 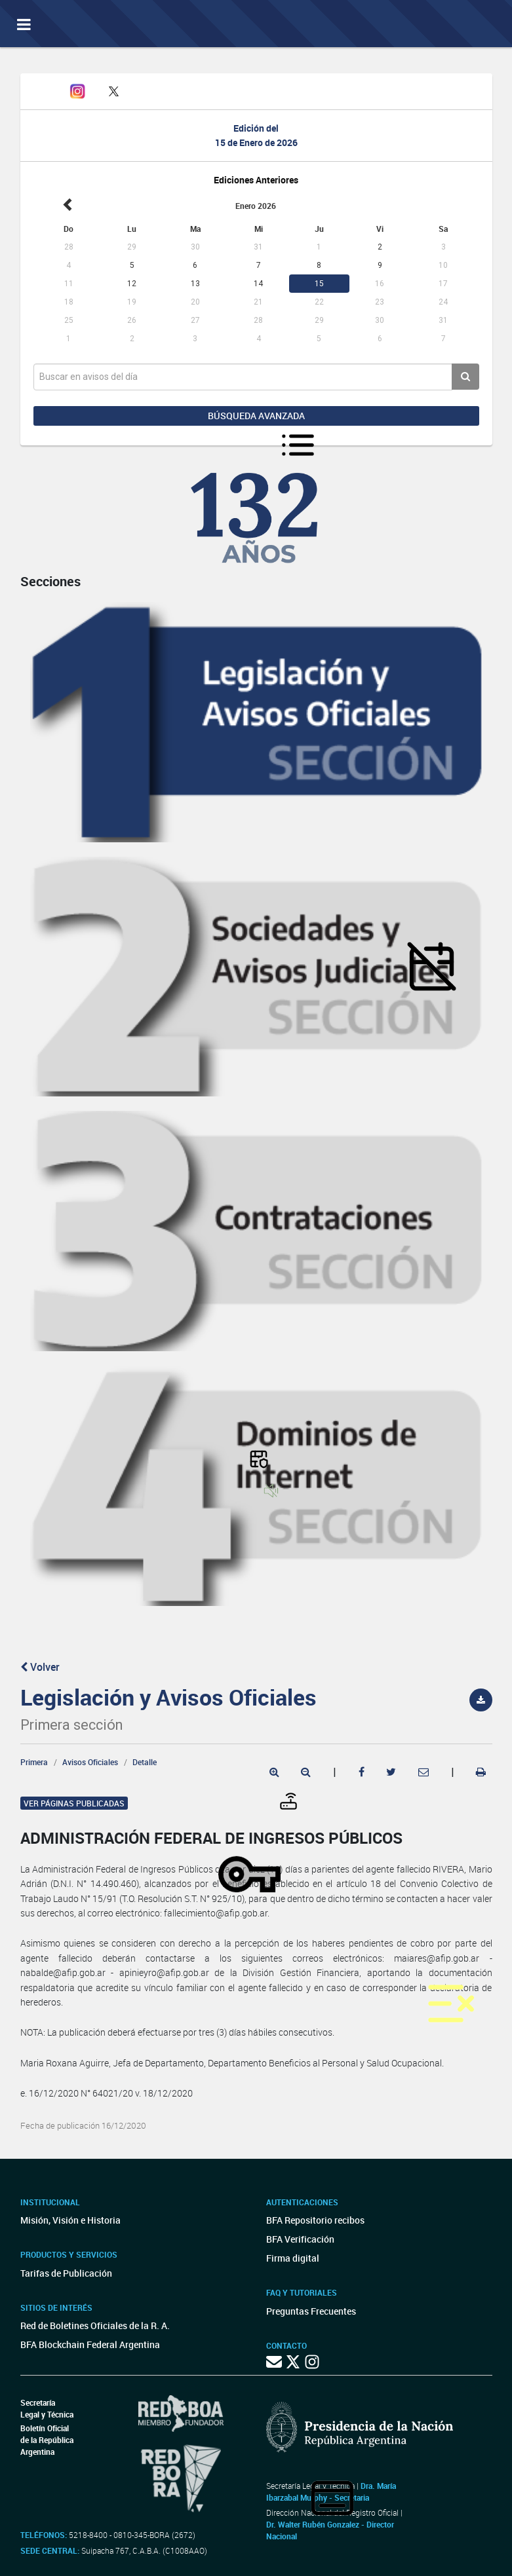 What do you see at coordinates (249, 1874) in the screenshot?
I see `access VPN or secure connection settings` at bounding box center [249, 1874].